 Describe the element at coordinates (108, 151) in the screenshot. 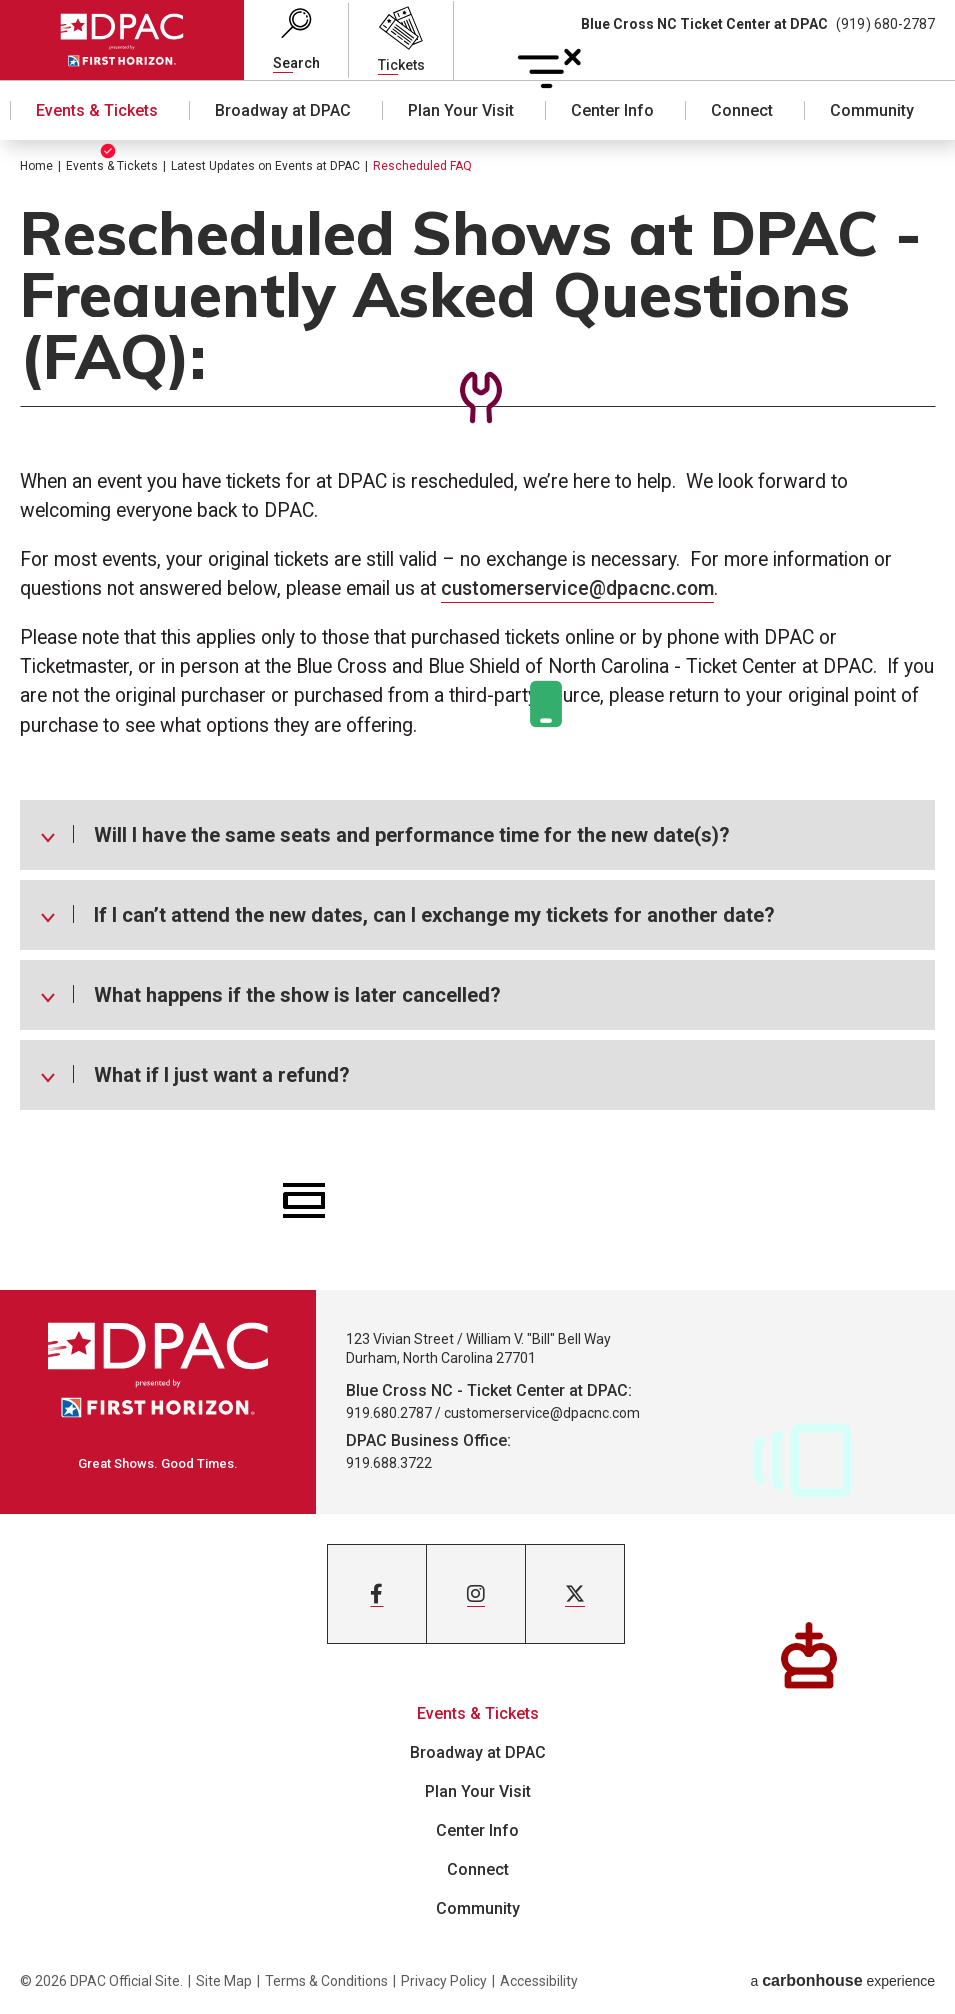

I see `indicates successful completion or confirmation` at that location.